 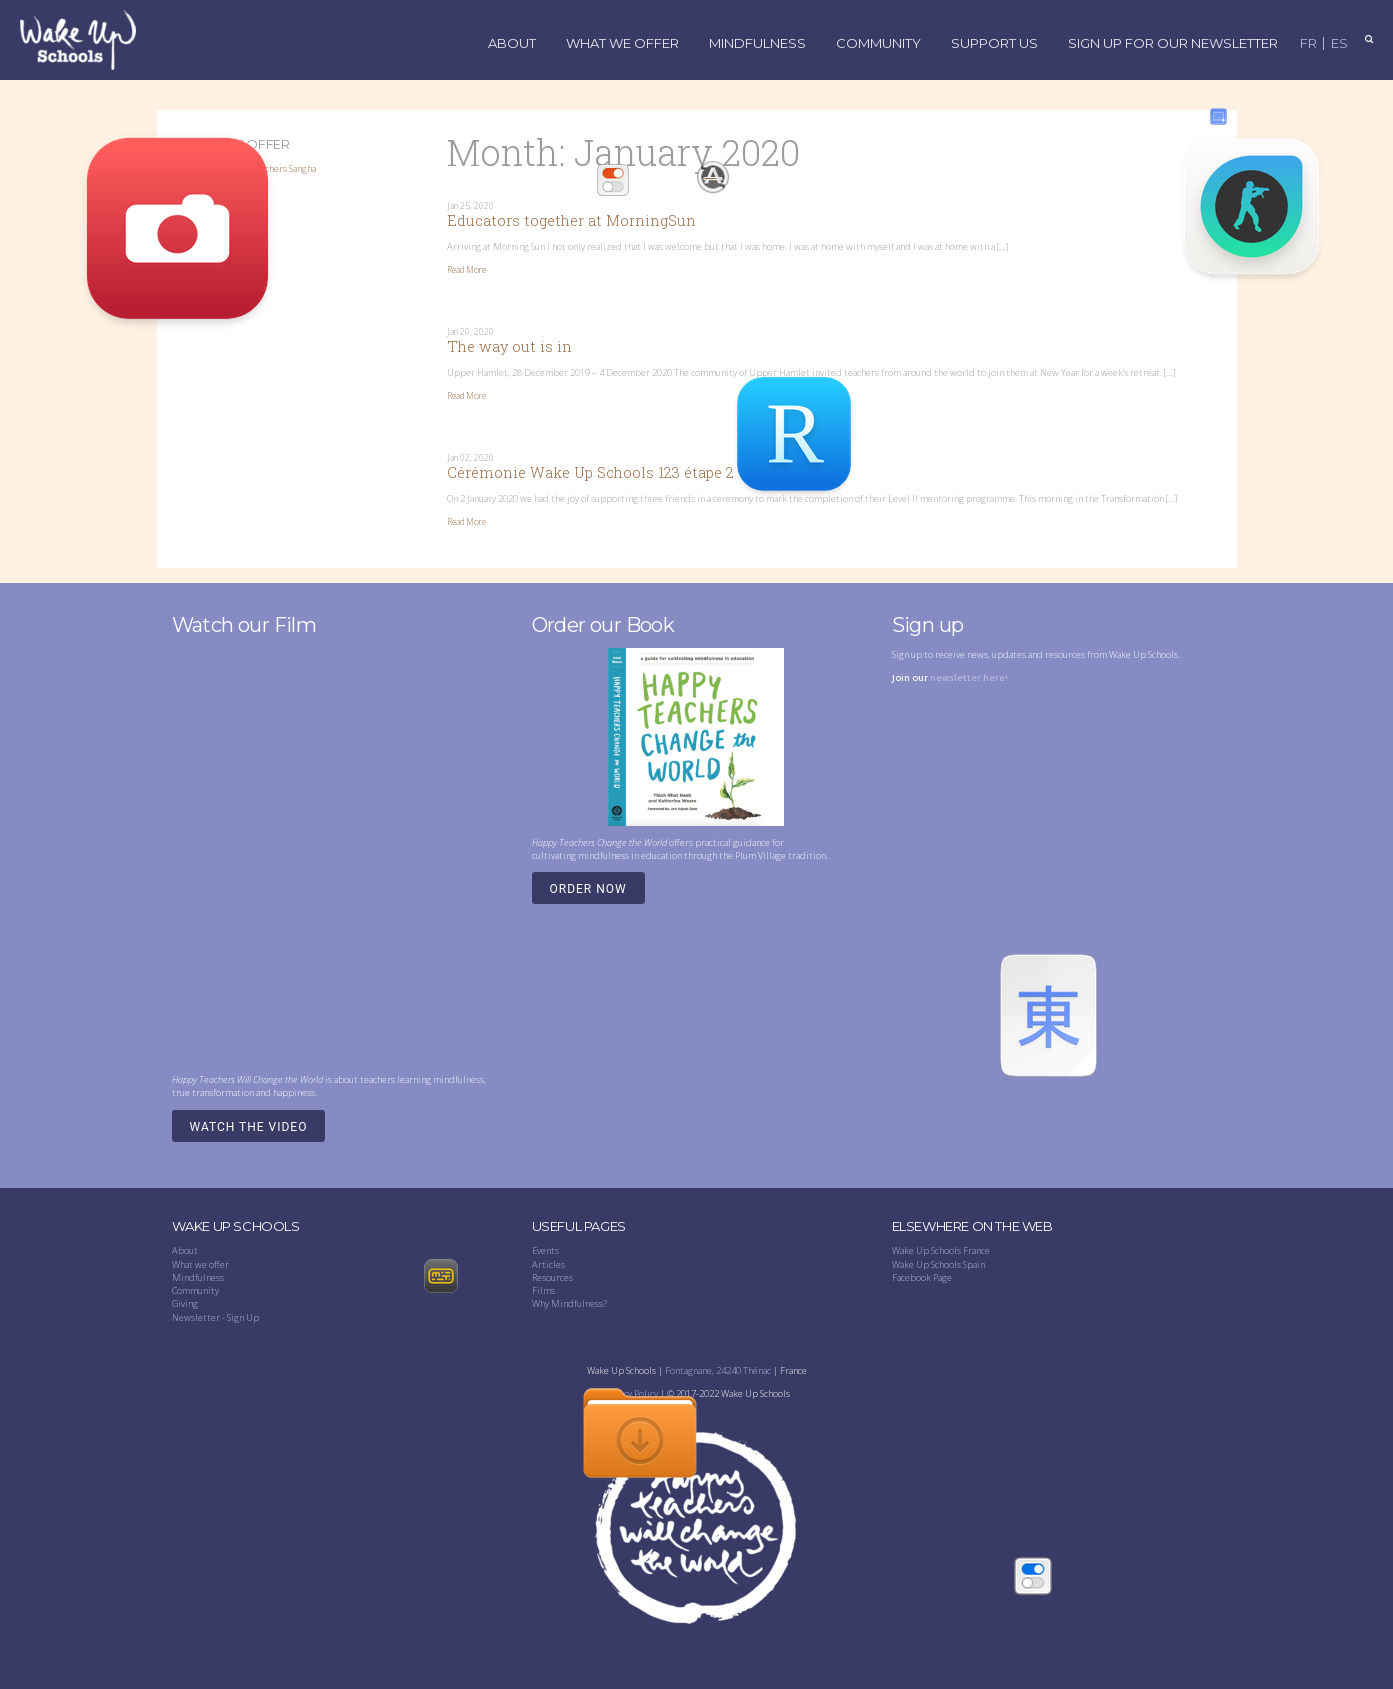 I want to click on open the software updater application, so click(x=713, y=177).